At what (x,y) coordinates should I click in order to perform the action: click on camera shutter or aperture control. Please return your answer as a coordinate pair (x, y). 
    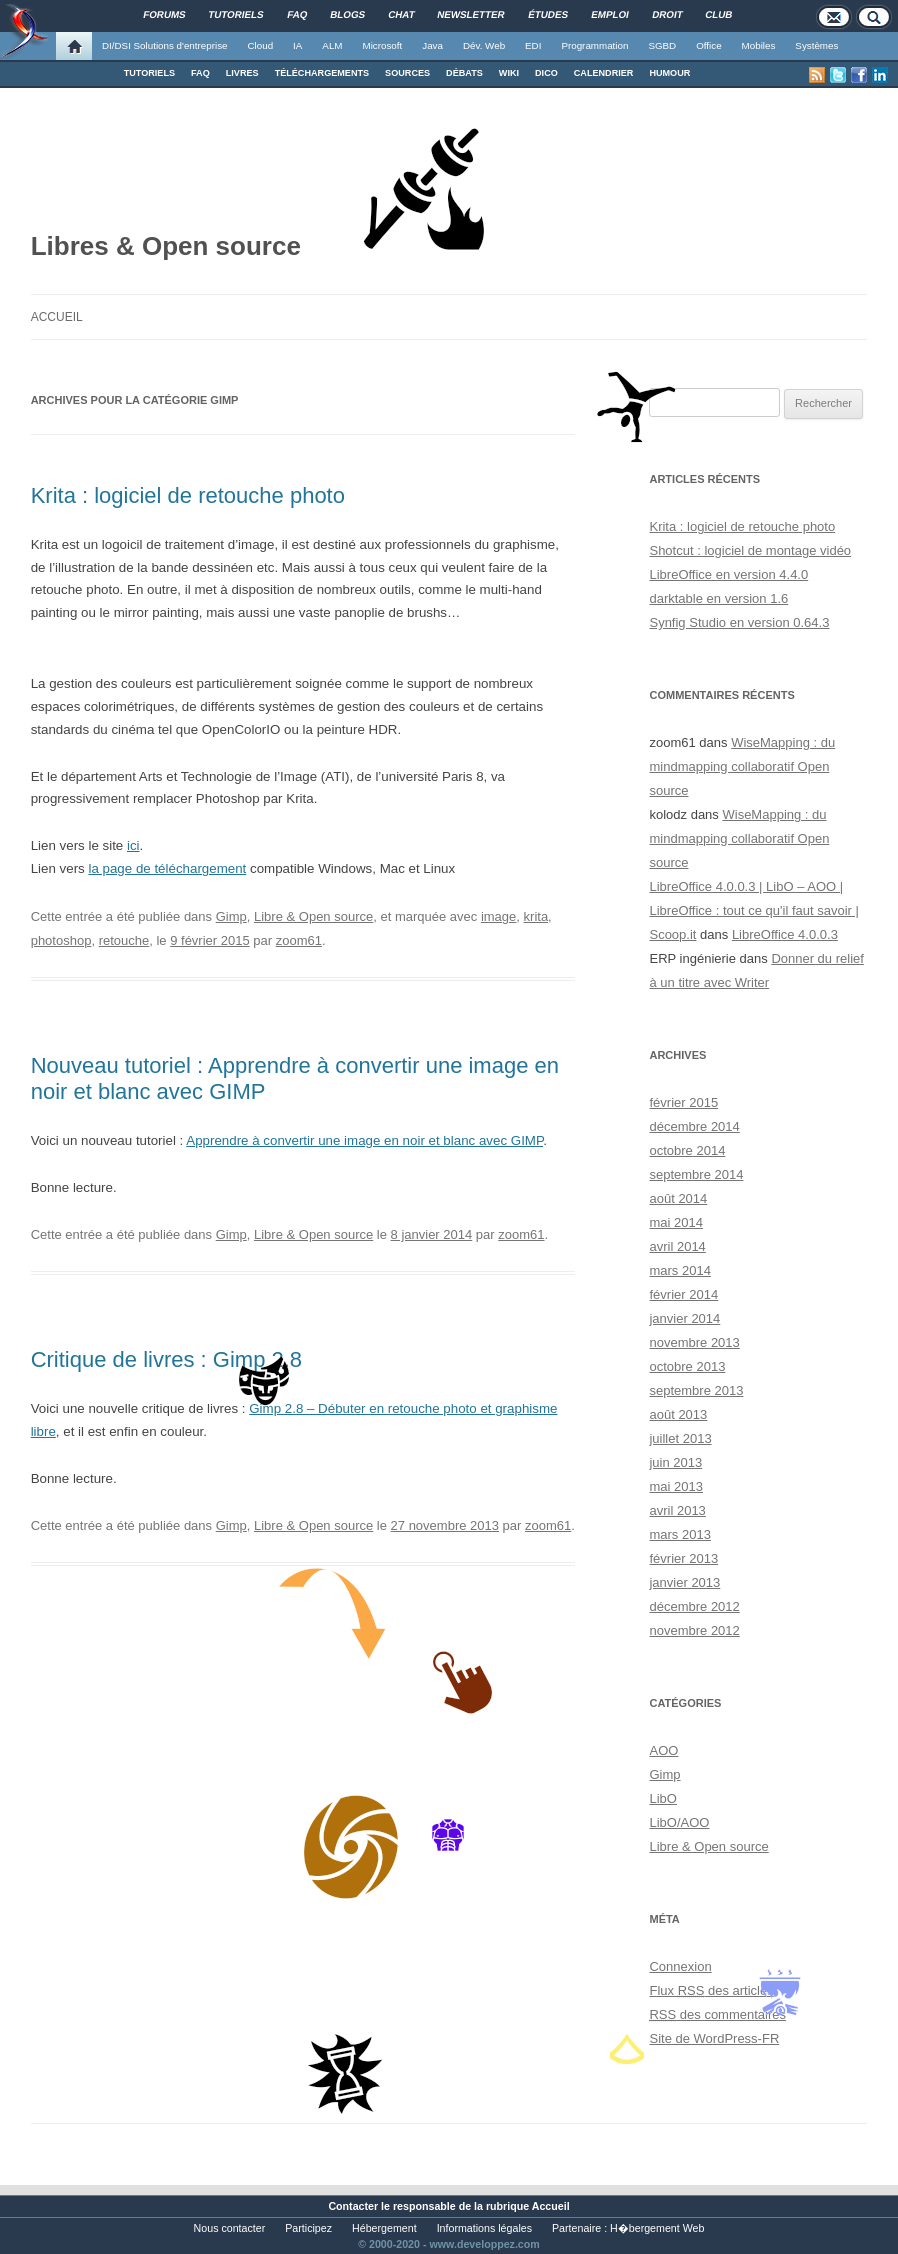
    Looking at the image, I should click on (350, 1846).